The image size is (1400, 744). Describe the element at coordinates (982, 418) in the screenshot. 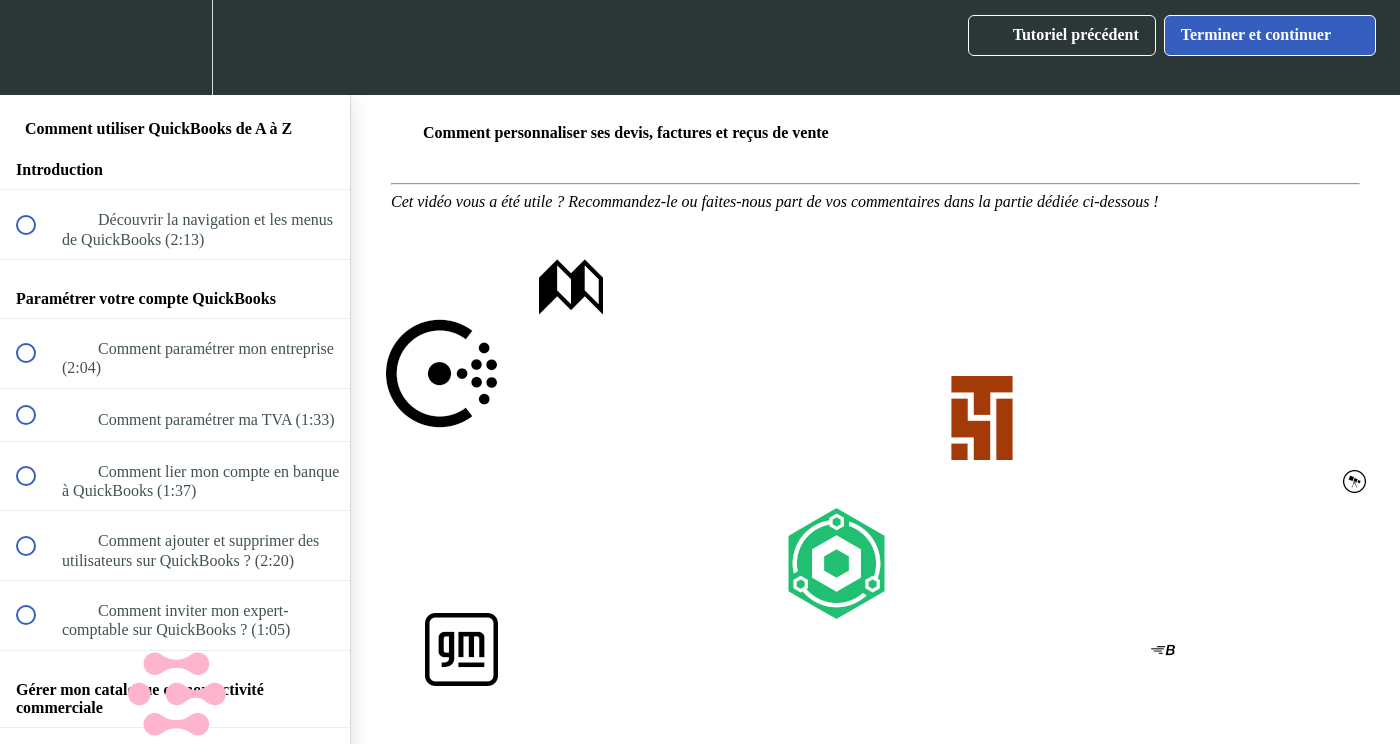

I see `open Google Cloud Composer console` at that location.